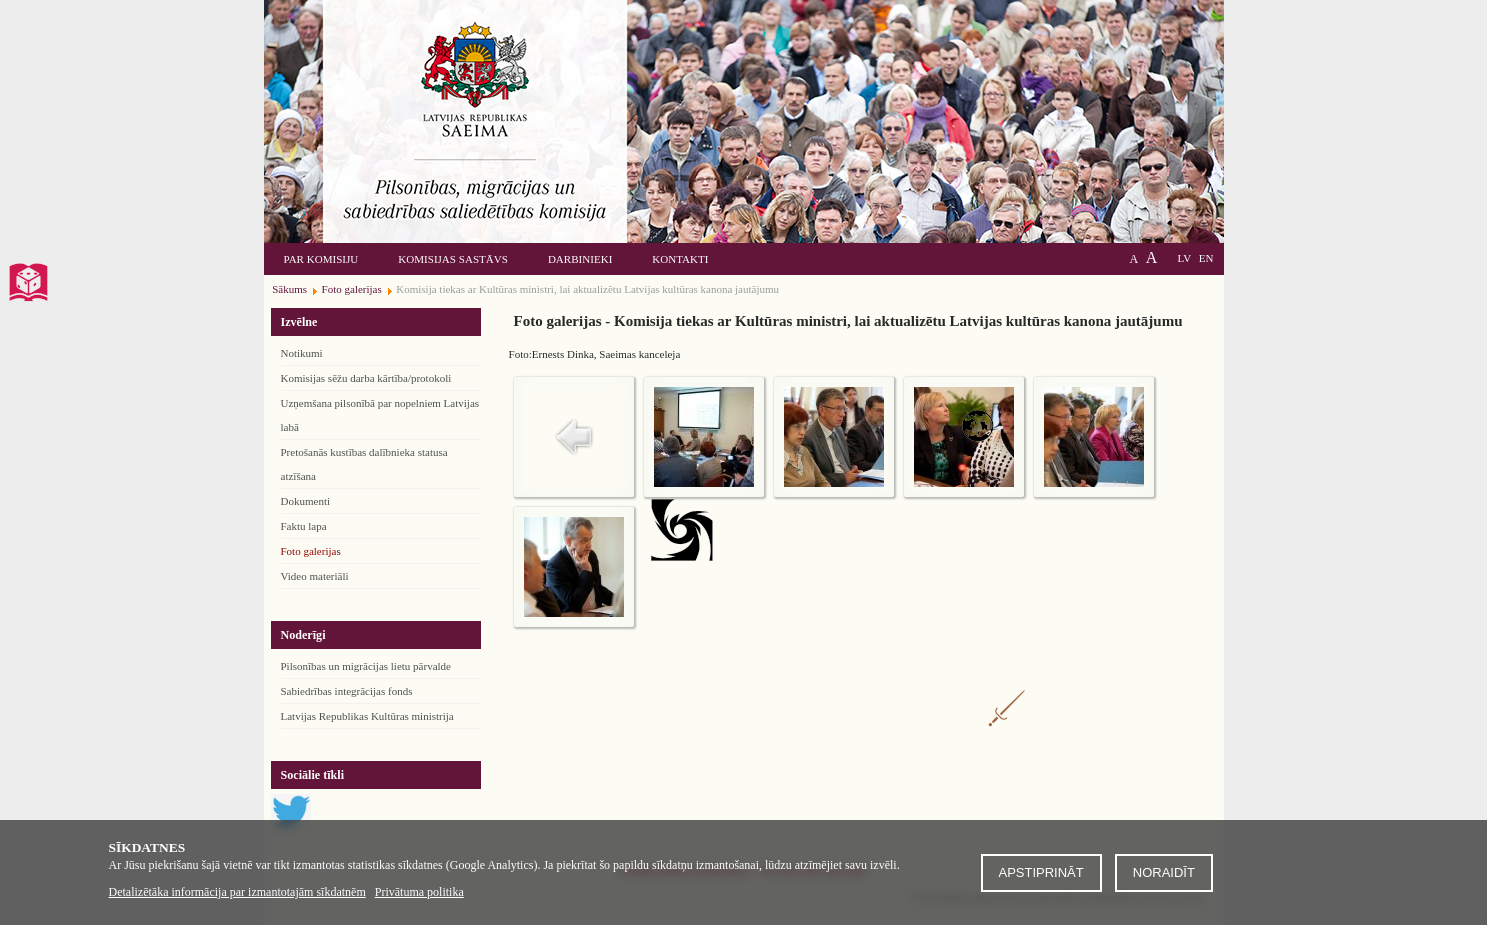 The width and height of the screenshot is (1487, 925). What do you see at coordinates (978, 426) in the screenshot?
I see `view world map or global overview` at bounding box center [978, 426].